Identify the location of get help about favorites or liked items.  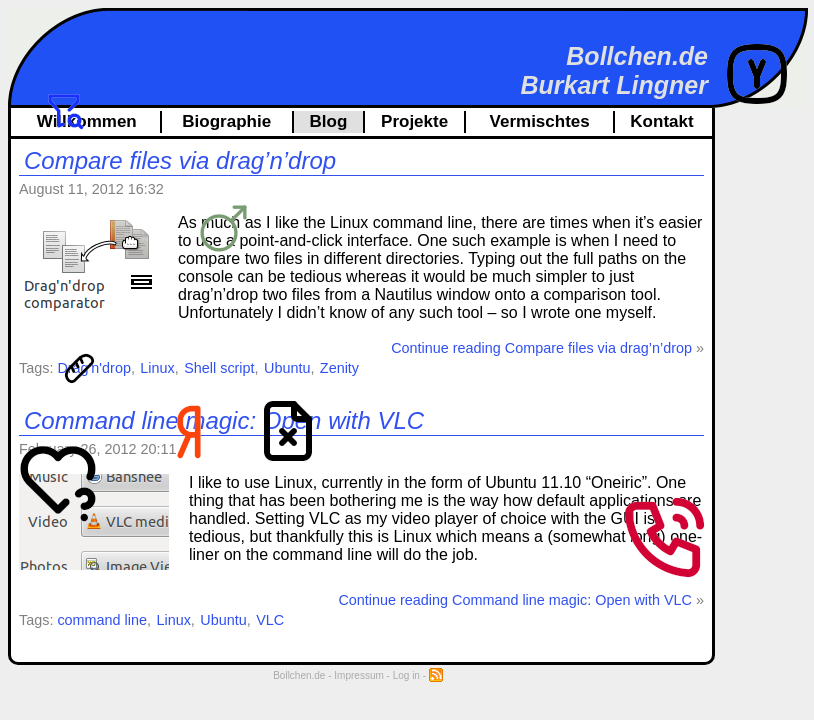
(58, 480).